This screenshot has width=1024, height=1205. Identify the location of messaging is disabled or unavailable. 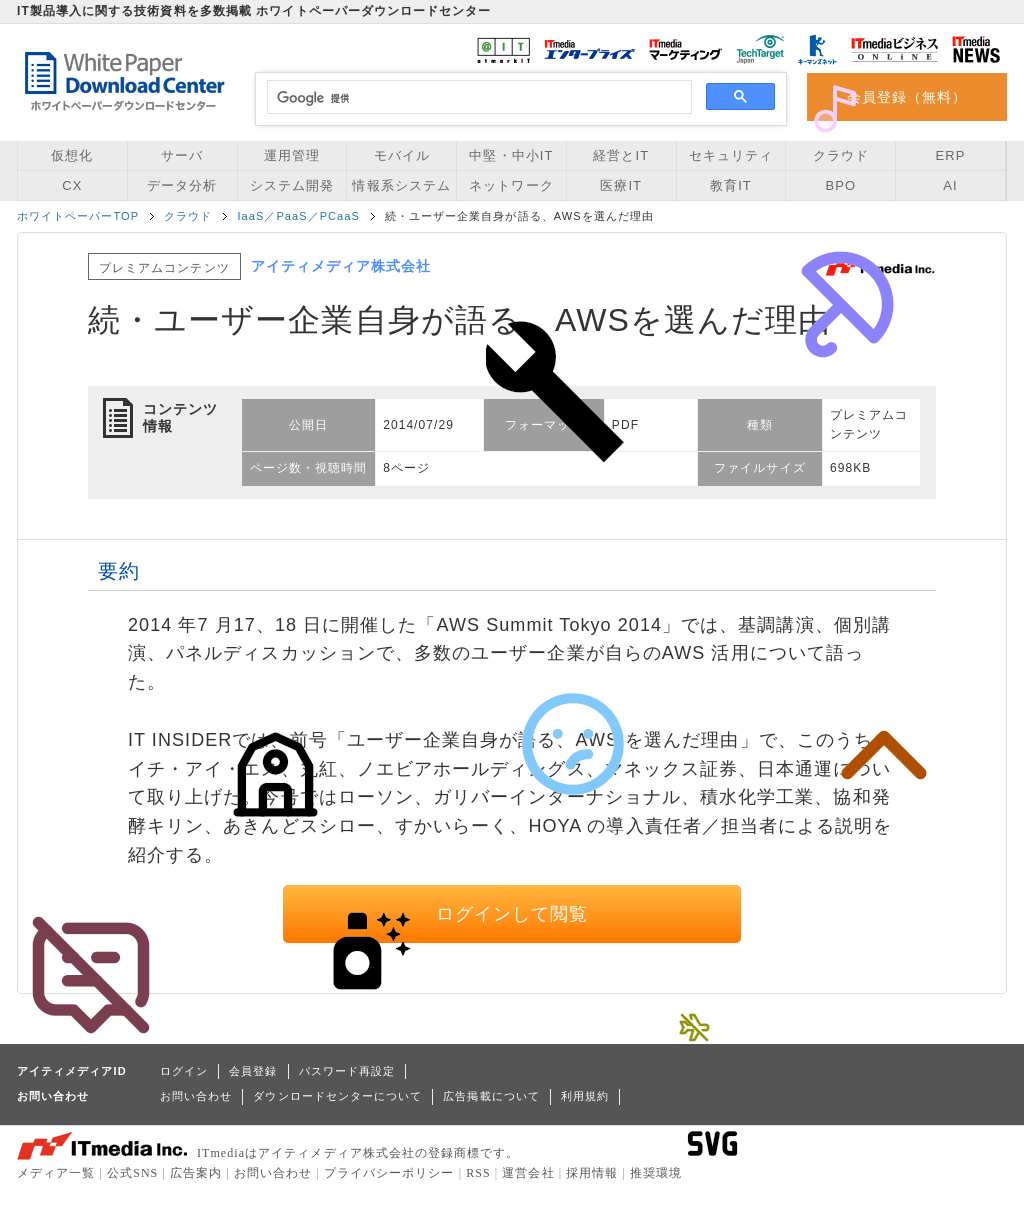
(91, 975).